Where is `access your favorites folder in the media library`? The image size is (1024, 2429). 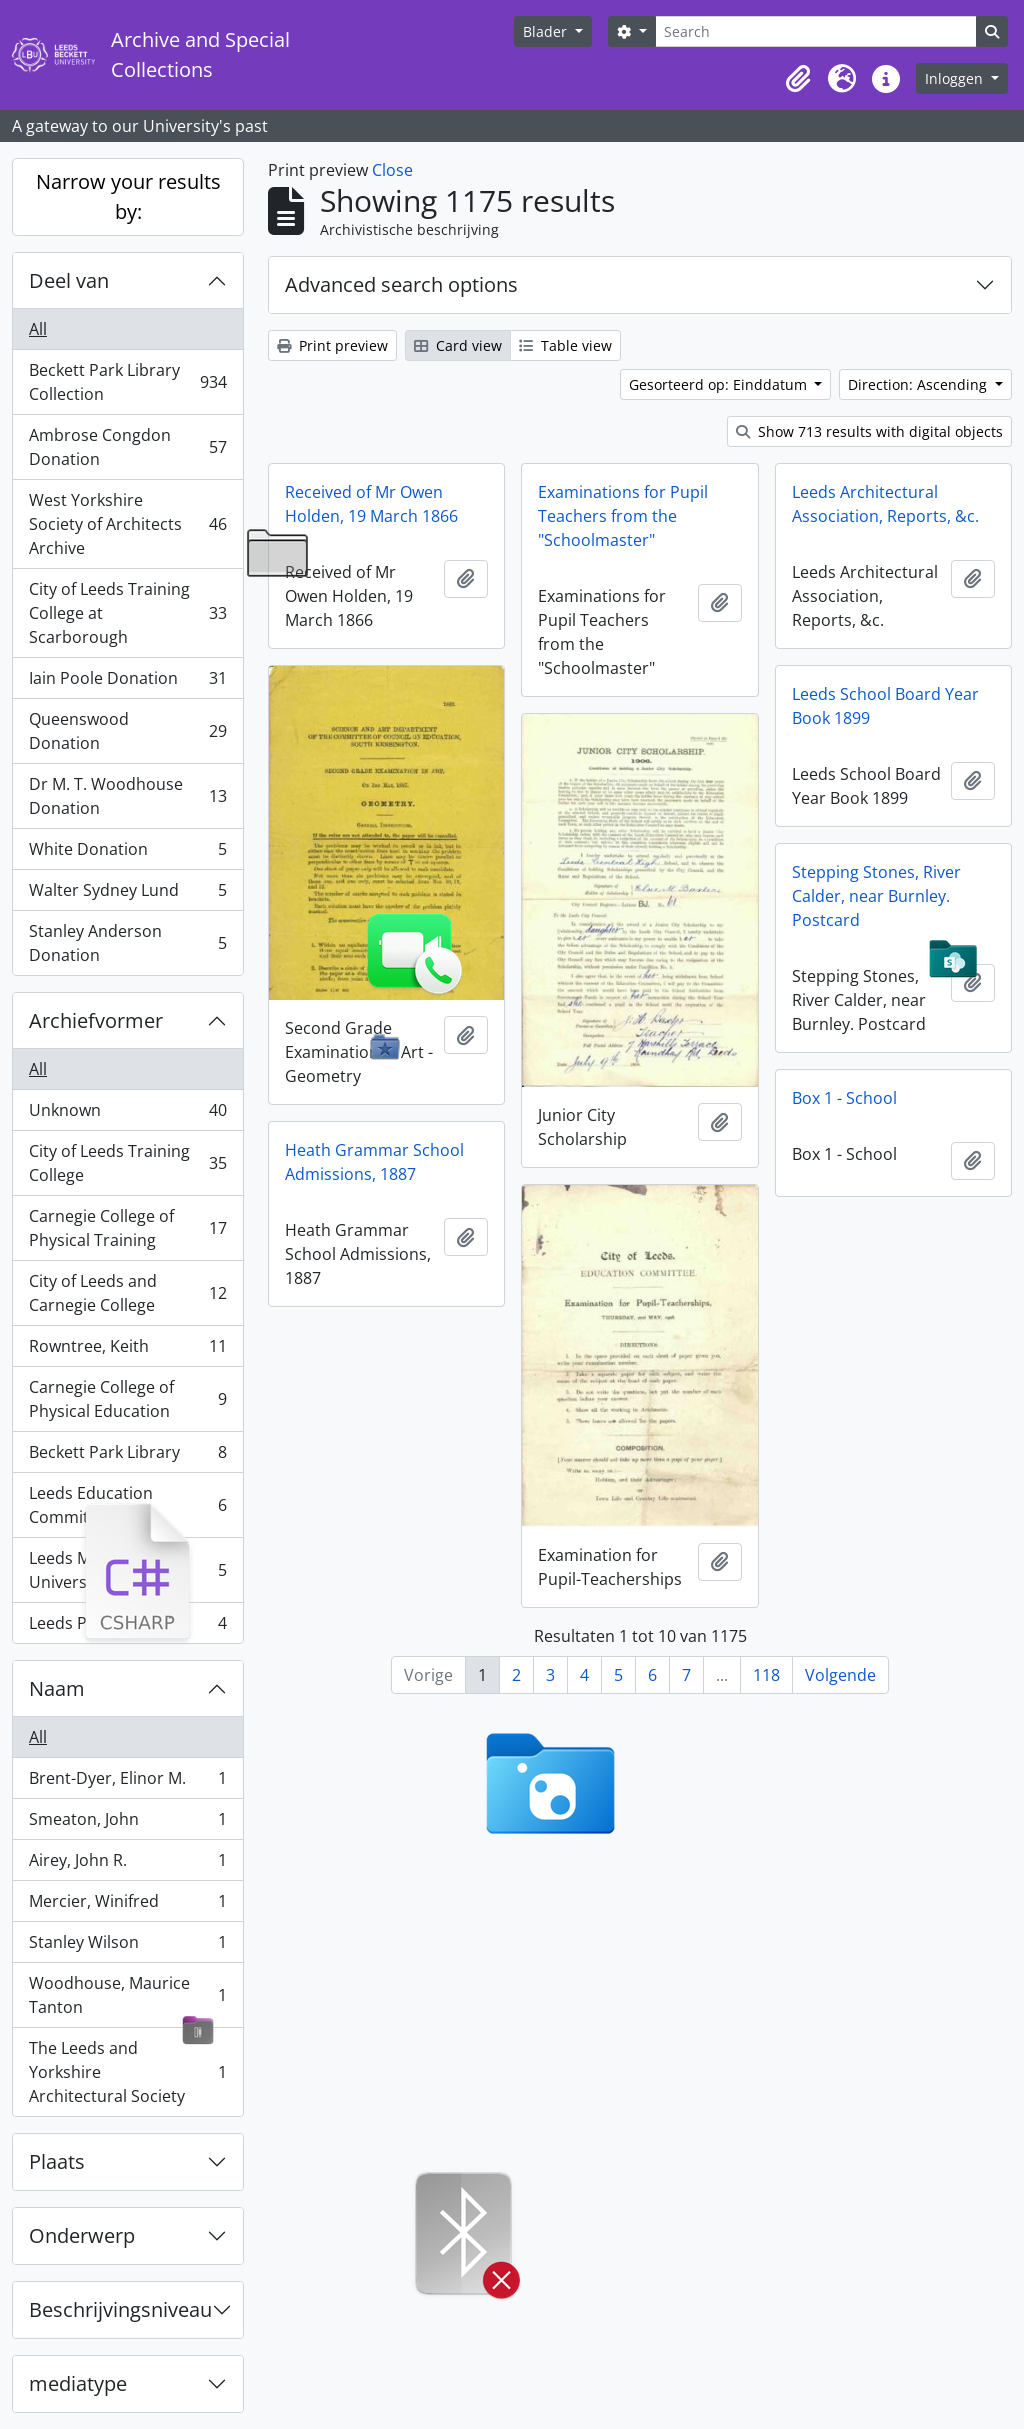 access your favorites folder in the media library is located at coordinates (385, 1047).